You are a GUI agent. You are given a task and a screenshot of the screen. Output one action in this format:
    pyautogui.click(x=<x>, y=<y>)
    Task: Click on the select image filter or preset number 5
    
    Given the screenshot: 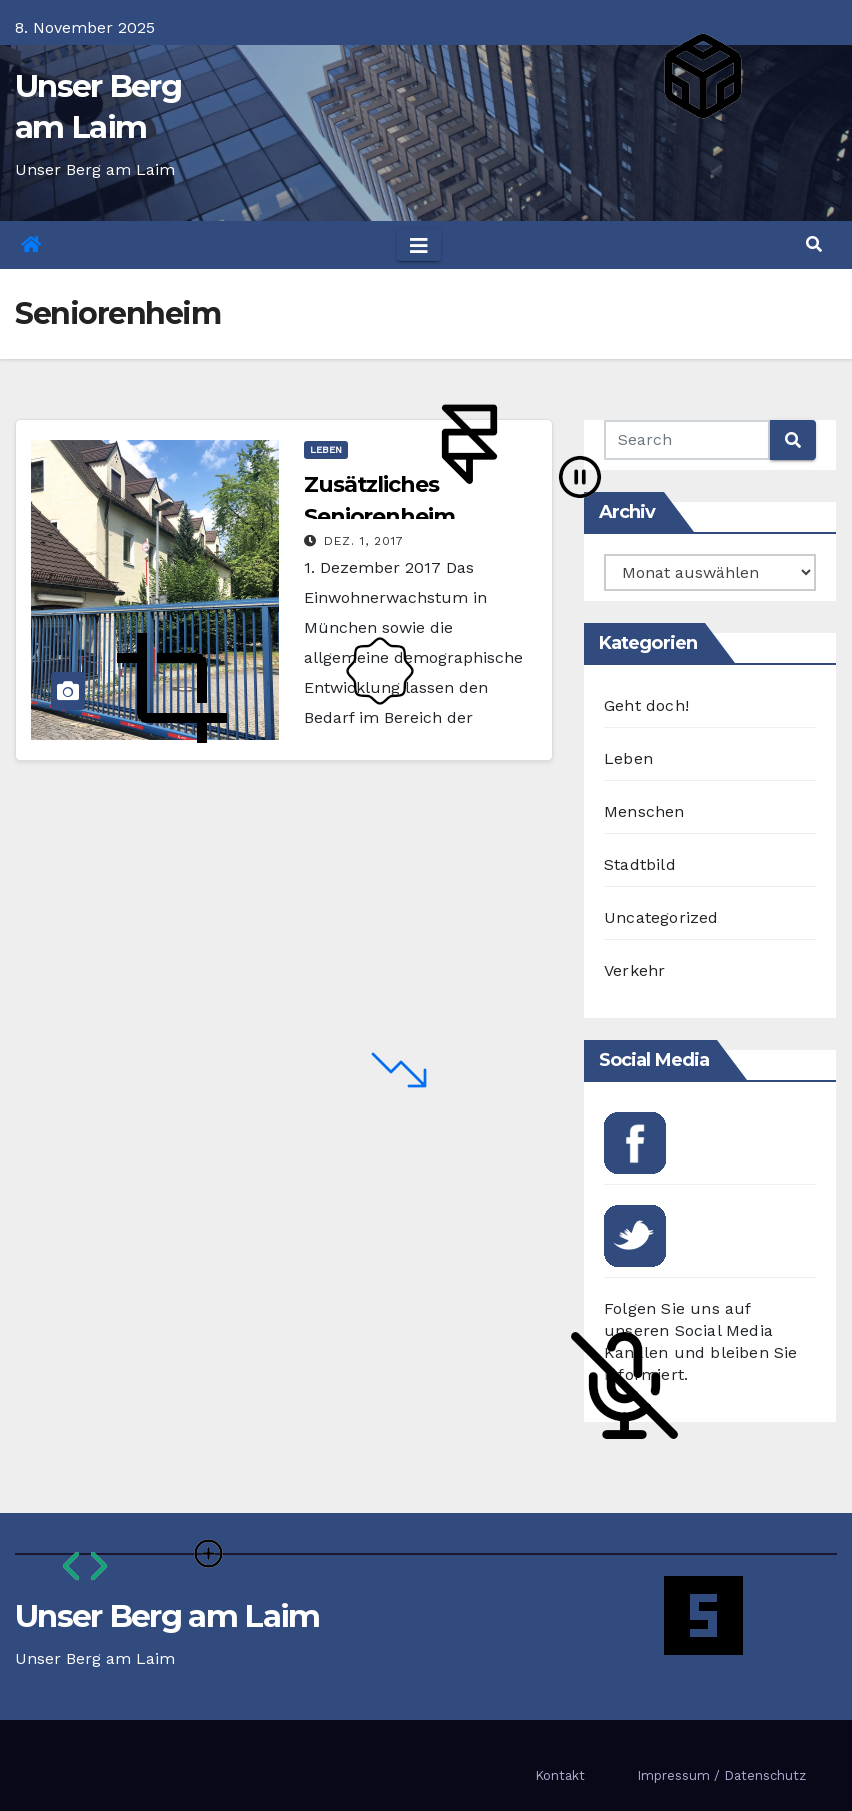 What is the action you would take?
    pyautogui.click(x=703, y=1615)
    